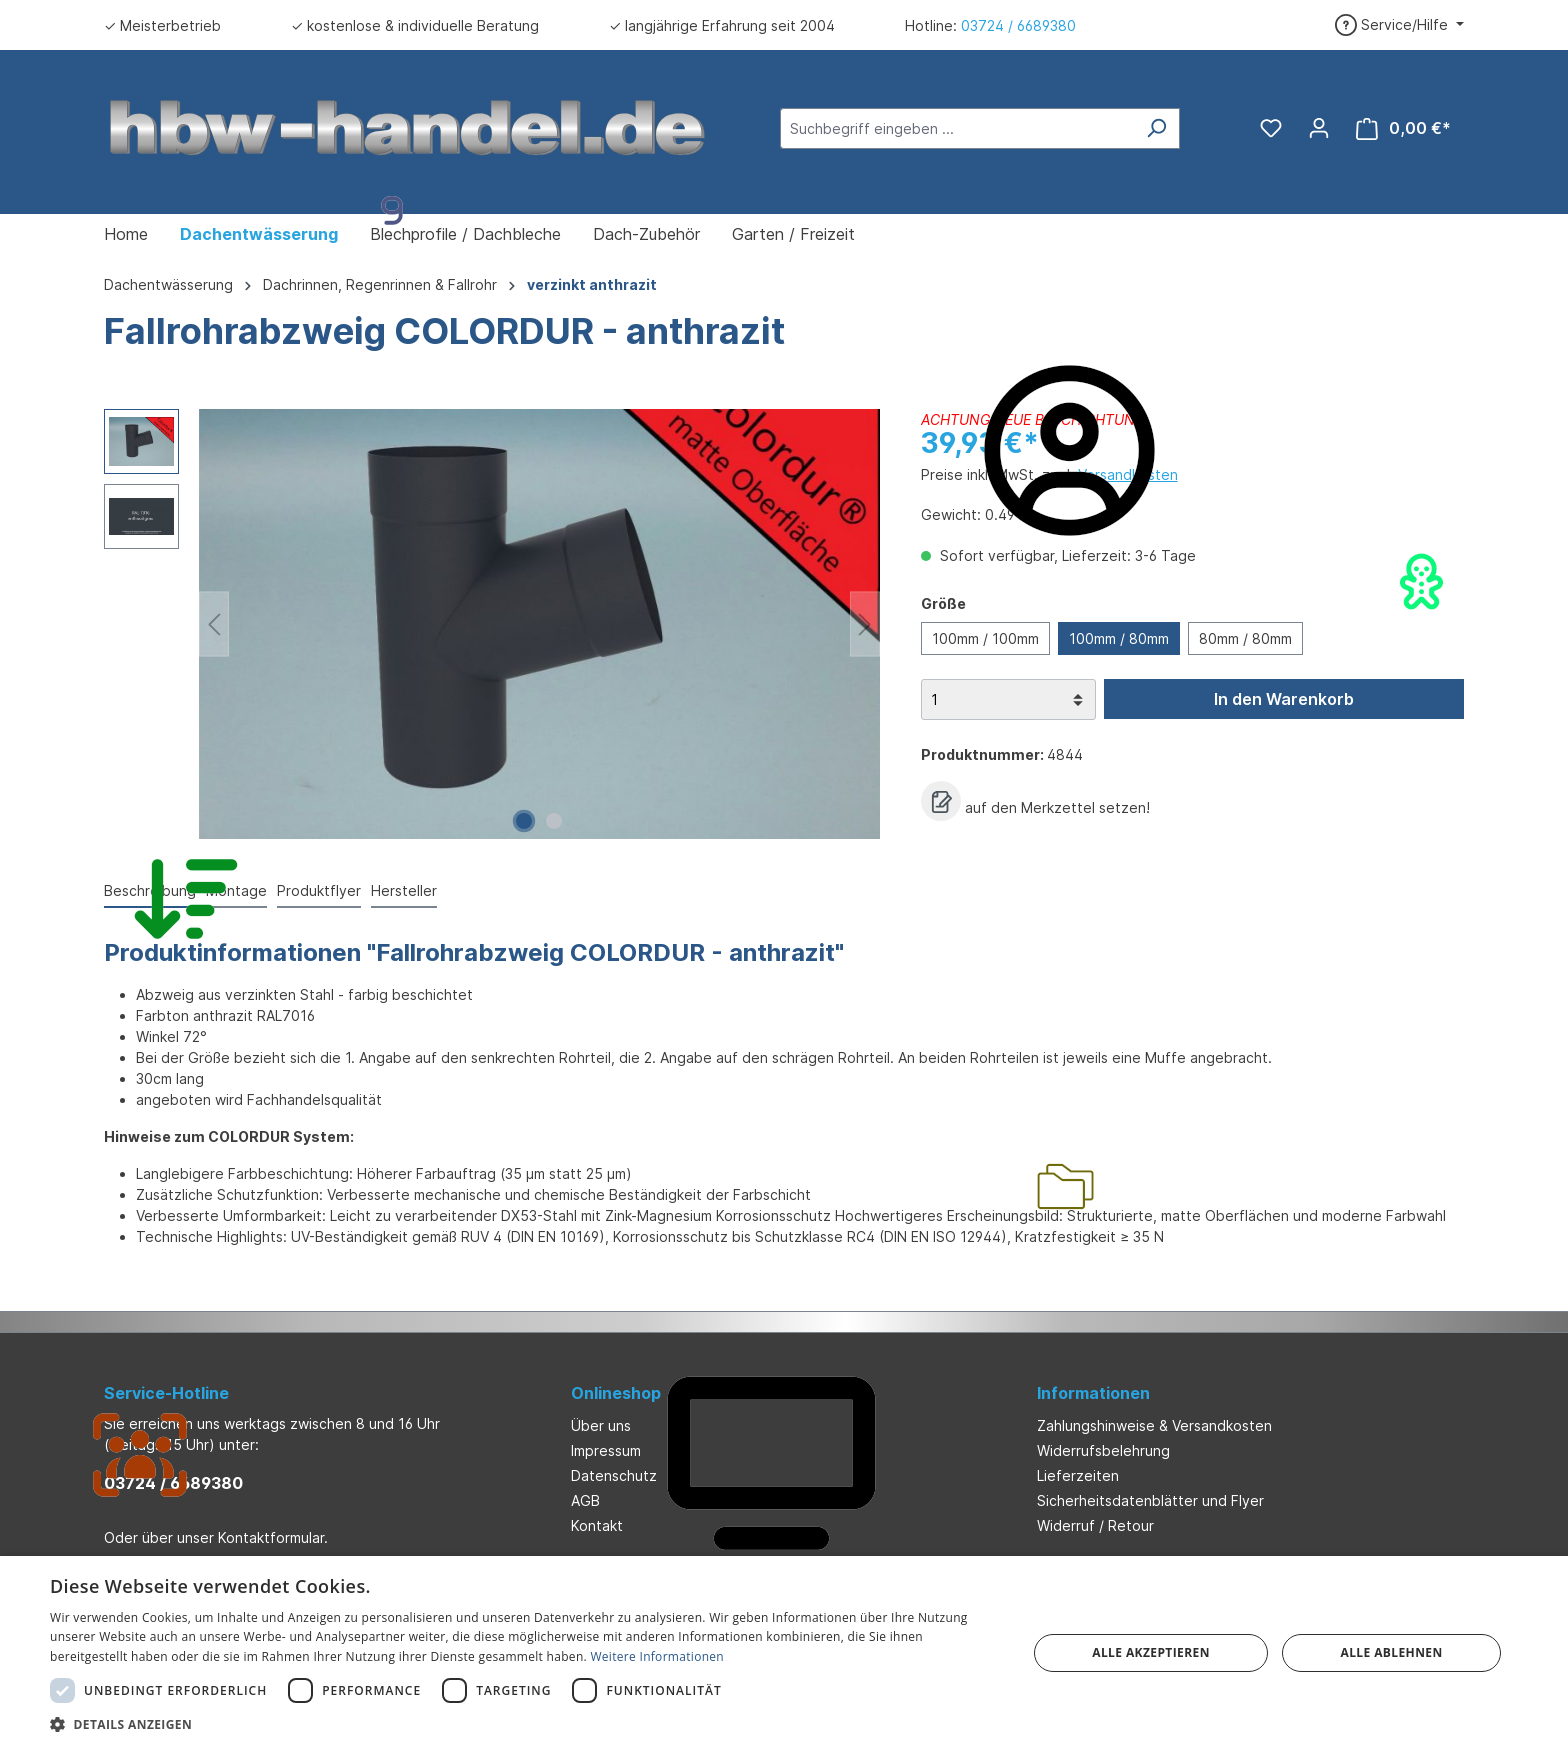 The width and height of the screenshot is (1568, 1749). I want to click on indicates the number nine in a count or quantity, so click(392, 210).